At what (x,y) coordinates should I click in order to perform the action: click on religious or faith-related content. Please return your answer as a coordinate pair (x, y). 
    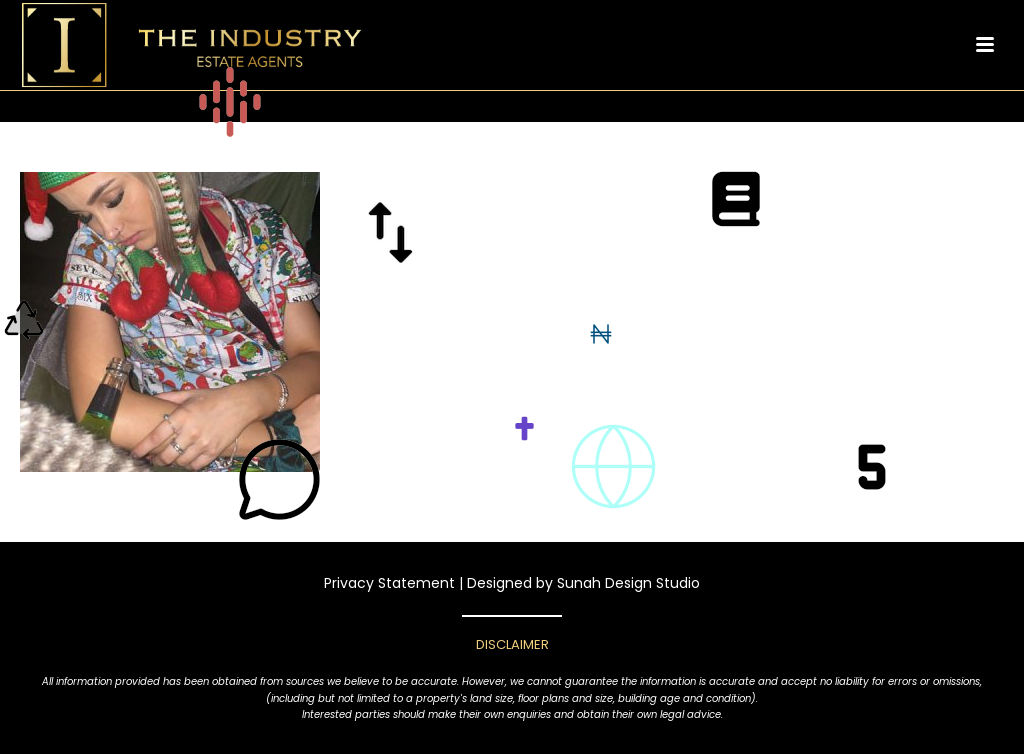
    Looking at the image, I should click on (524, 428).